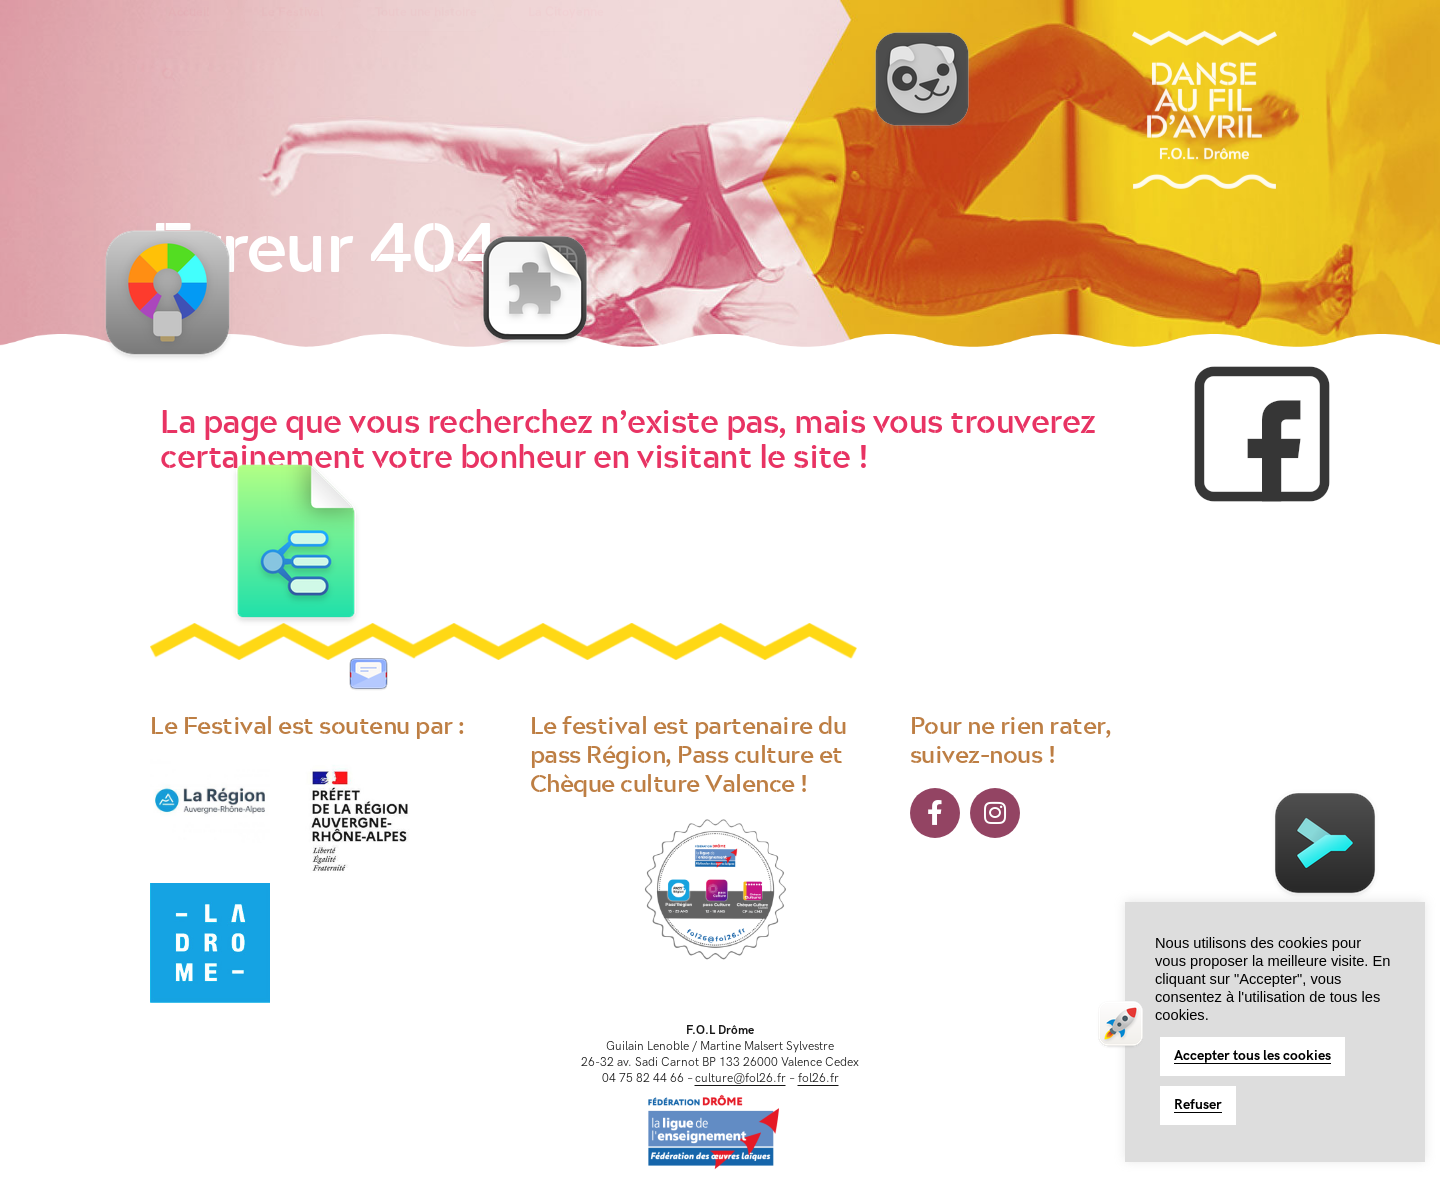 This screenshot has width=1440, height=1177. I want to click on minder mind-mapping file type, so click(296, 544).